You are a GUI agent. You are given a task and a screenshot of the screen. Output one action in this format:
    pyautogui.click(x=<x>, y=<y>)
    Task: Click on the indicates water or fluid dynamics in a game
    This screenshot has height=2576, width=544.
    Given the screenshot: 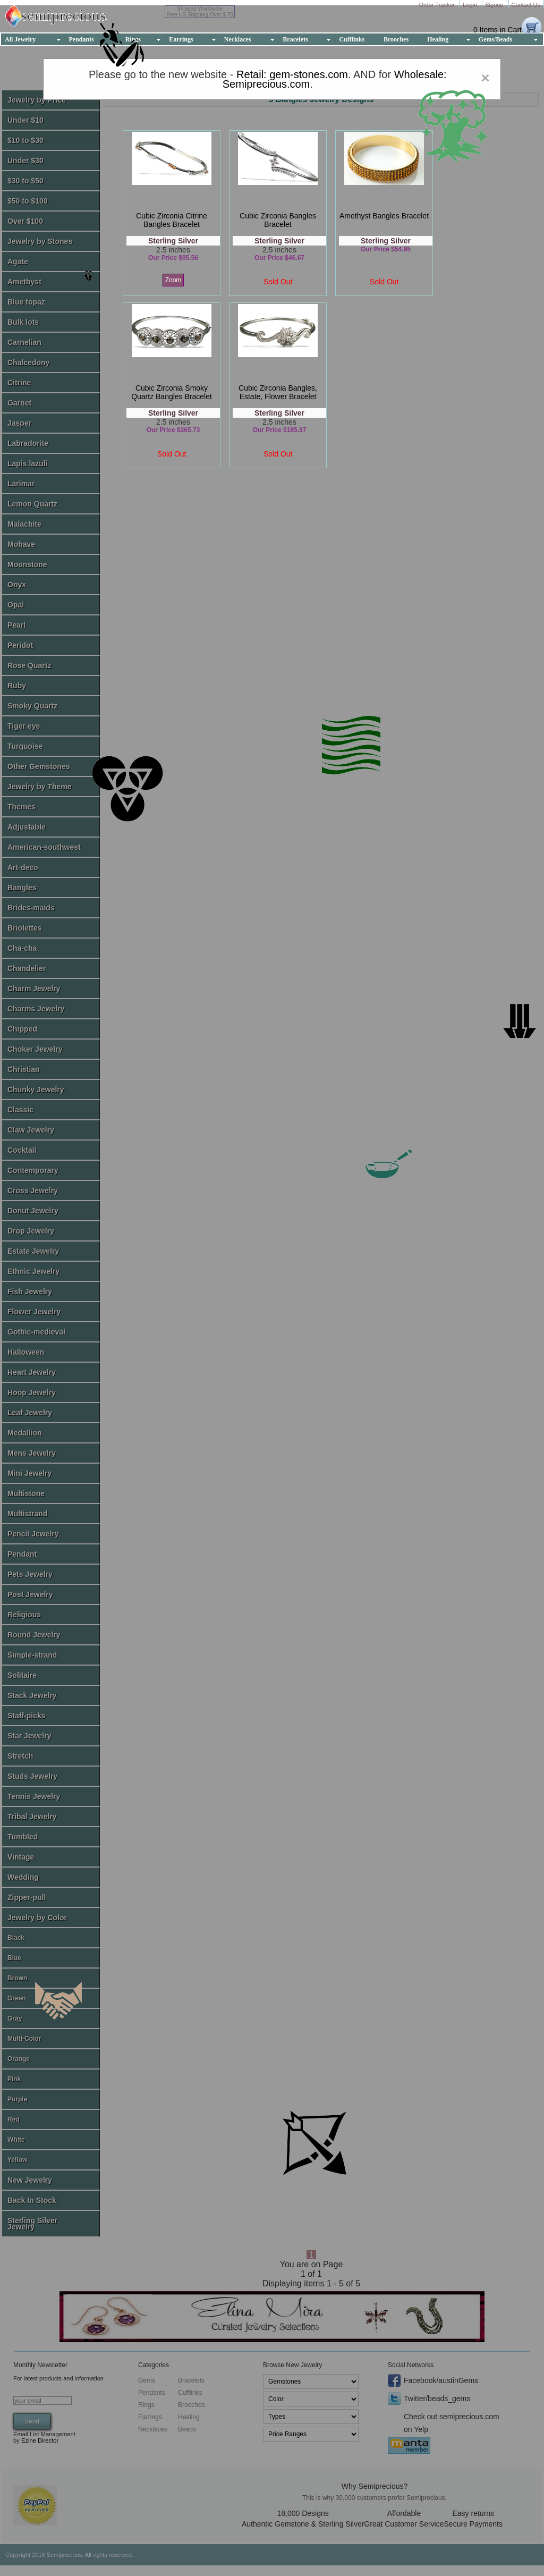 What is the action you would take?
    pyautogui.click(x=351, y=745)
    